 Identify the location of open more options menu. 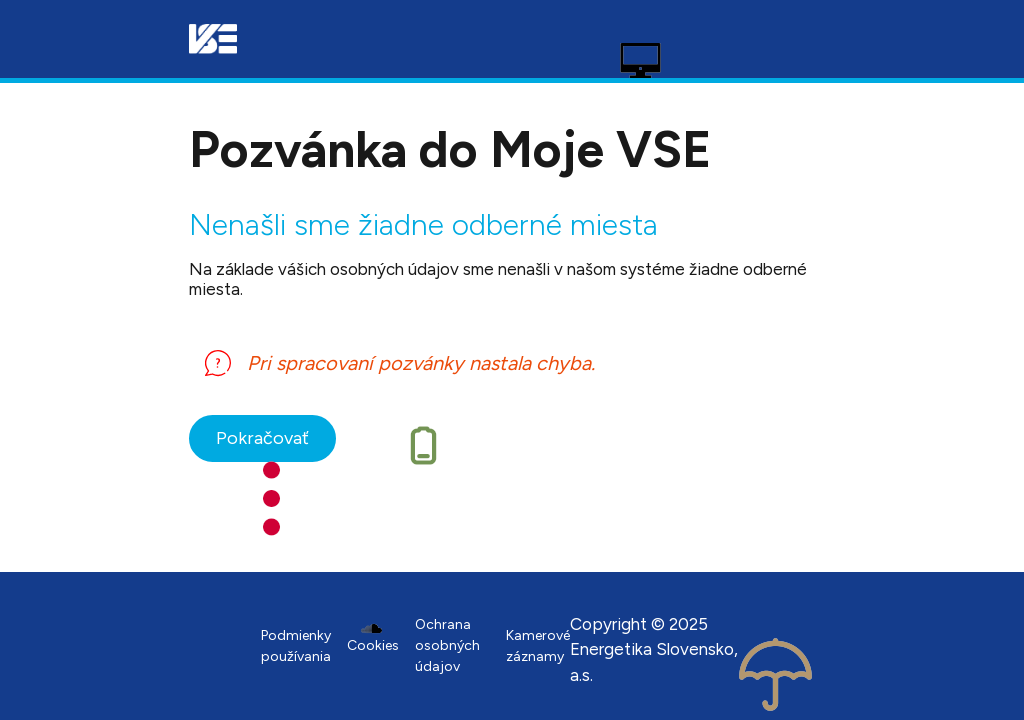
(271, 498).